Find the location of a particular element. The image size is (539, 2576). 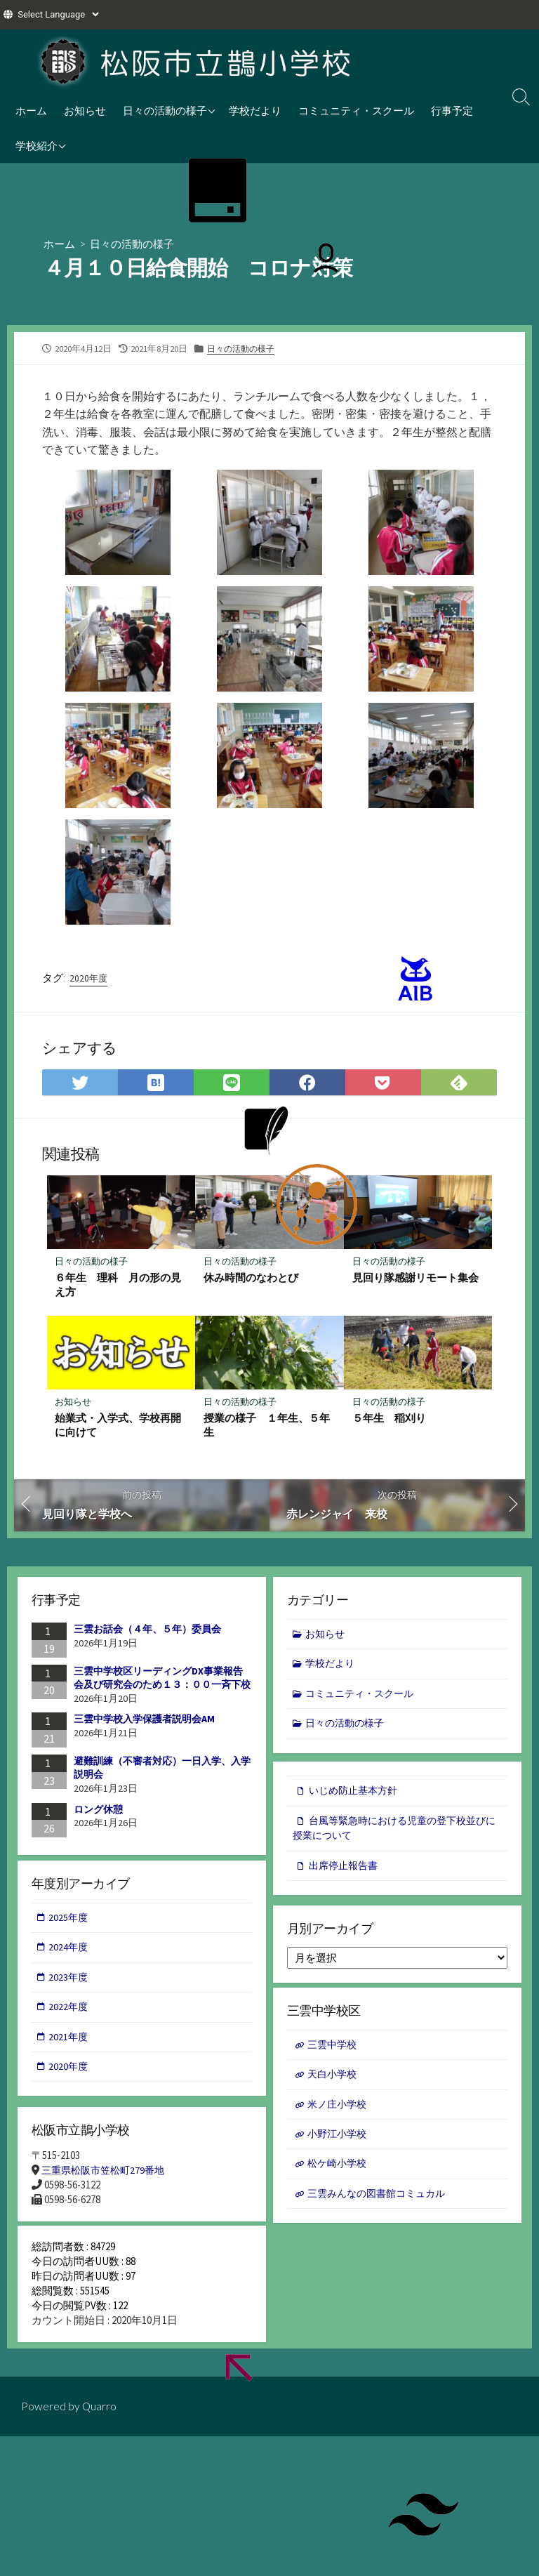

view user profile is located at coordinates (326, 258).